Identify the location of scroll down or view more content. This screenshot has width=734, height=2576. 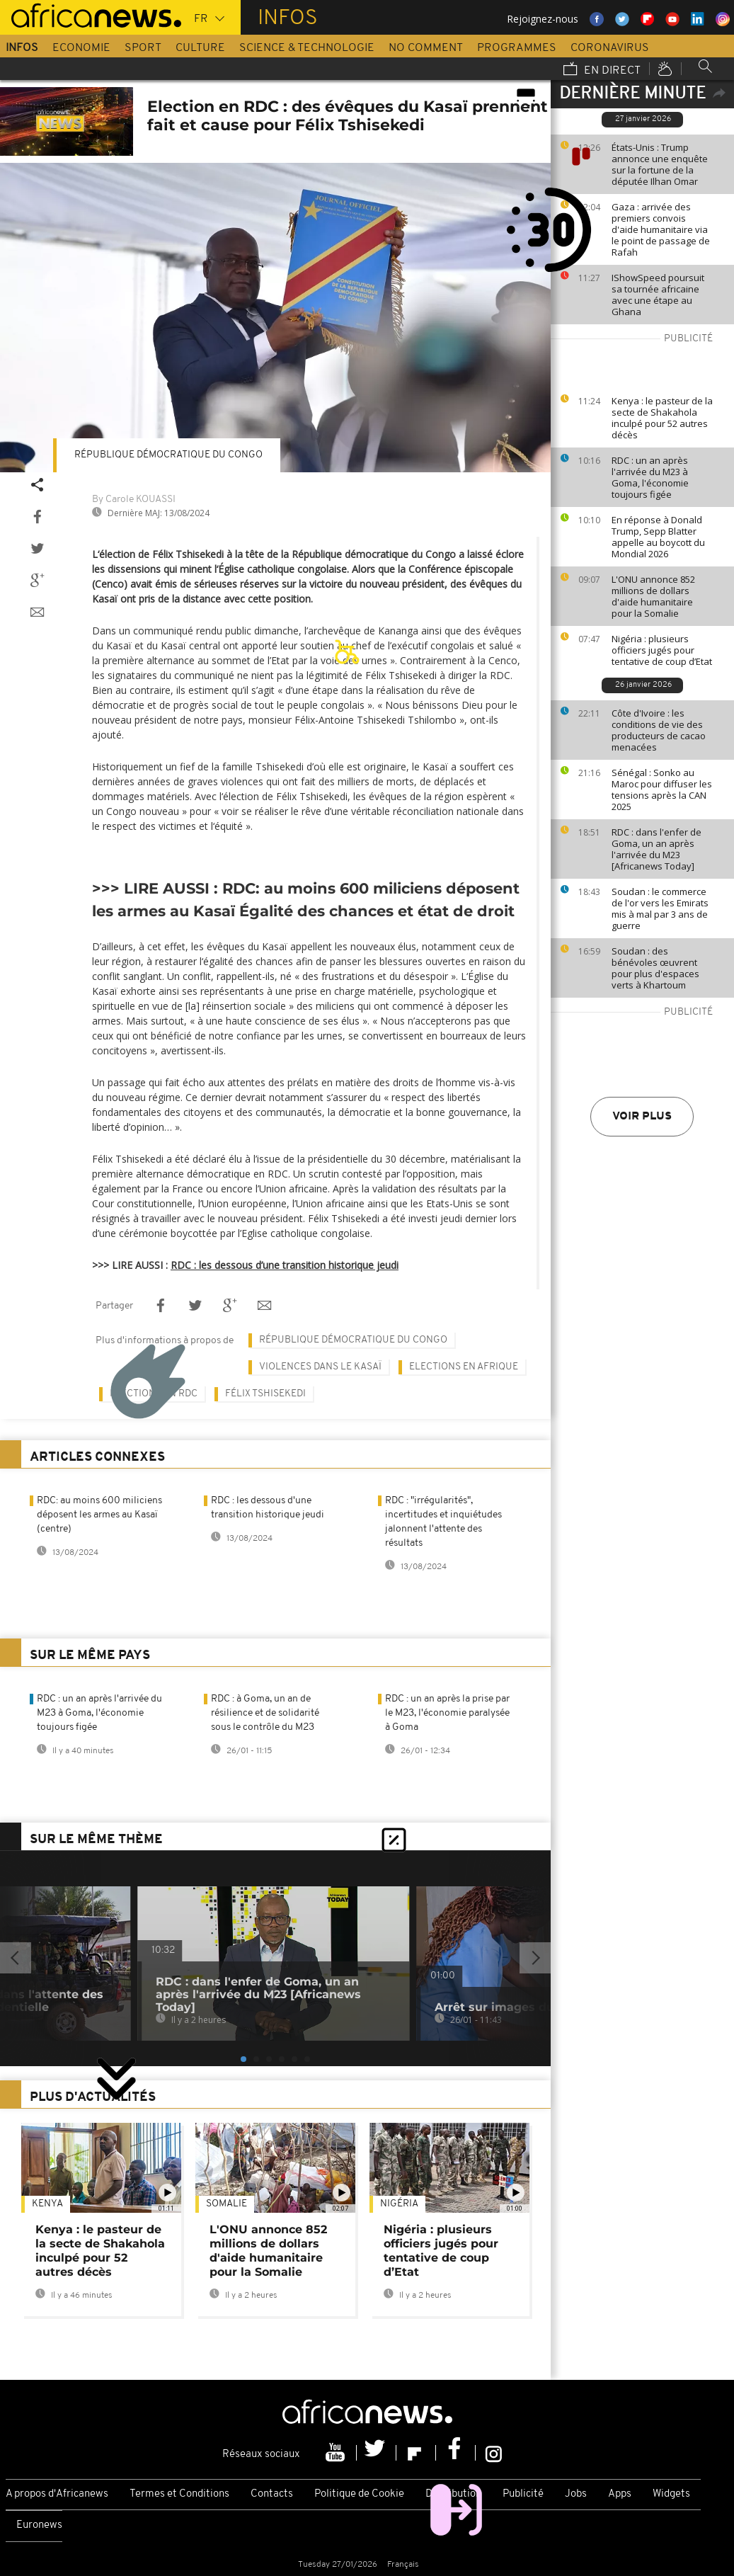
(116, 2077).